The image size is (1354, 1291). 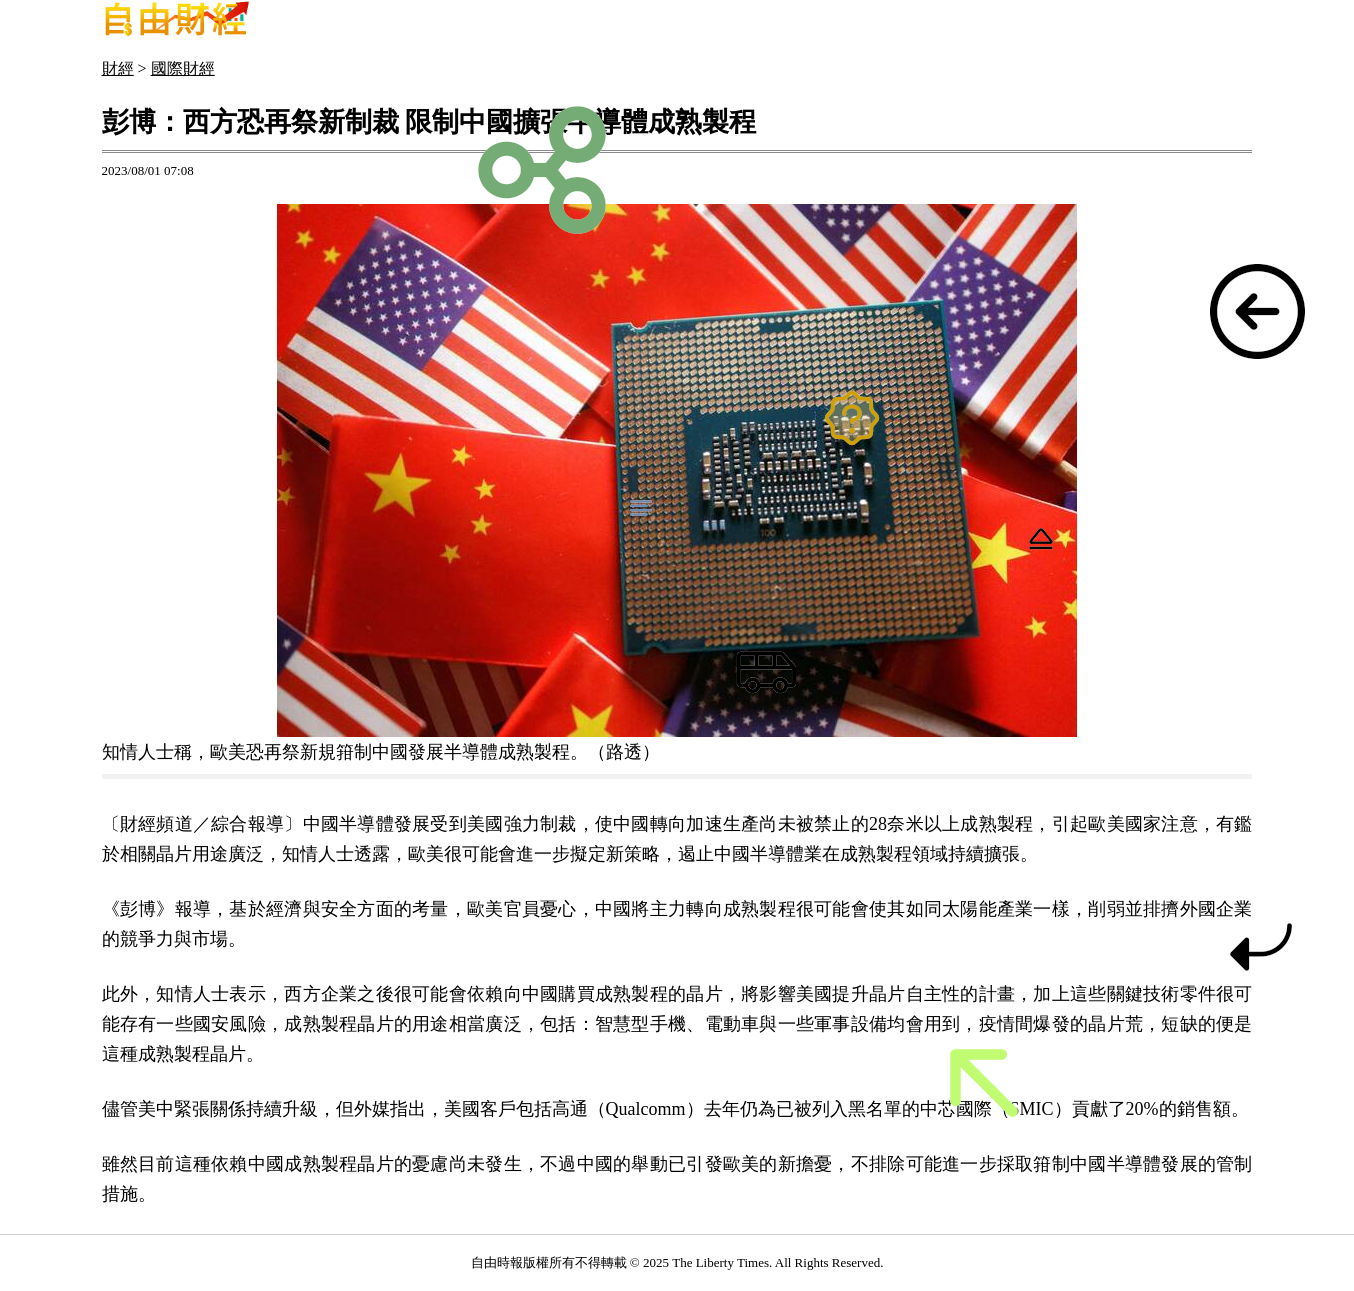 What do you see at coordinates (1261, 947) in the screenshot?
I see `reply to a message` at bounding box center [1261, 947].